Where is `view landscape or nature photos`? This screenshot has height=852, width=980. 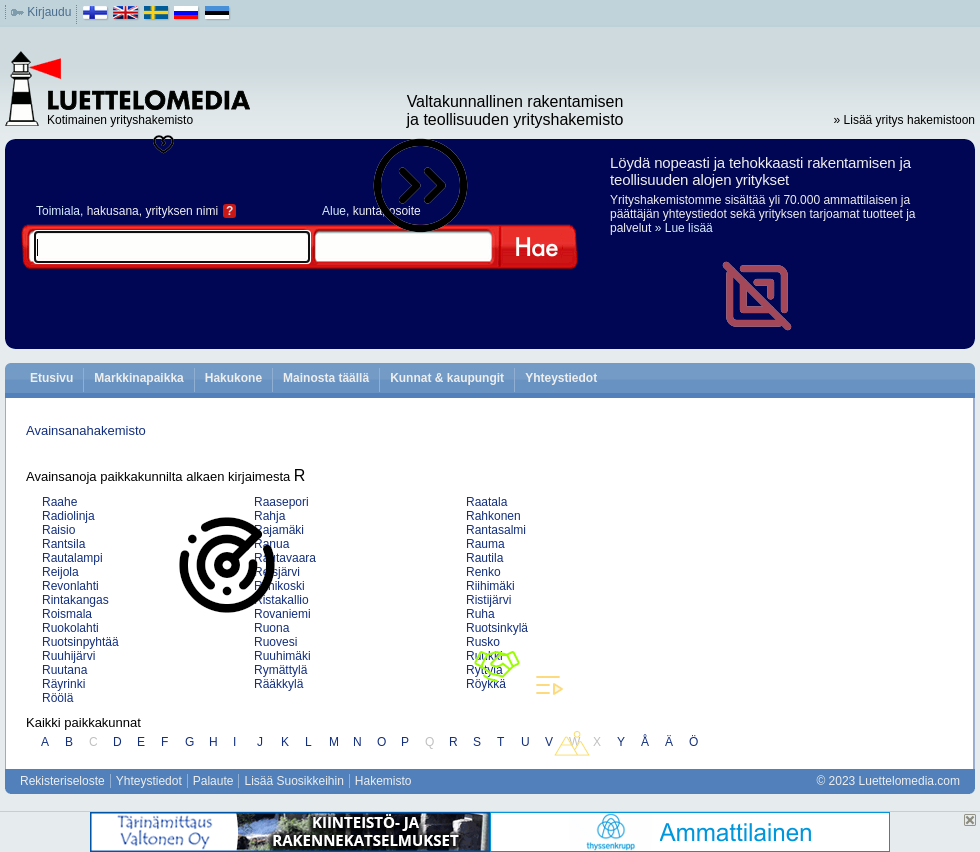
view landscape or nature photos is located at coordinates (572, 745).